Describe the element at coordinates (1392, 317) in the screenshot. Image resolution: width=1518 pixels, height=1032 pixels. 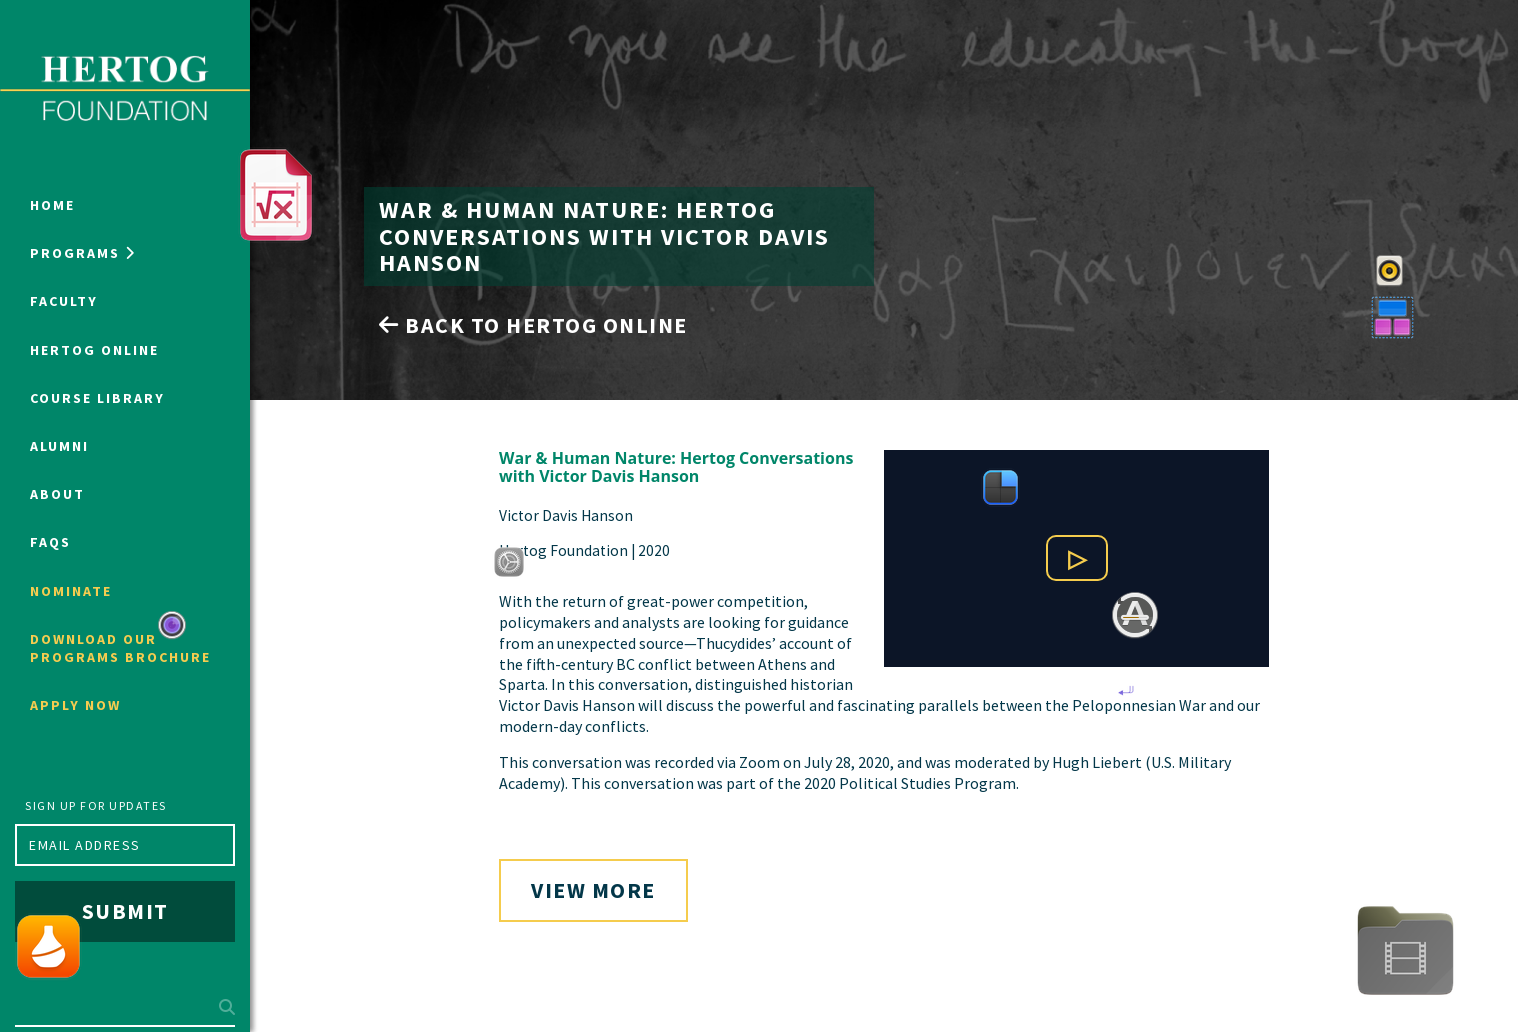
I see `select all items in the current view` at that location.